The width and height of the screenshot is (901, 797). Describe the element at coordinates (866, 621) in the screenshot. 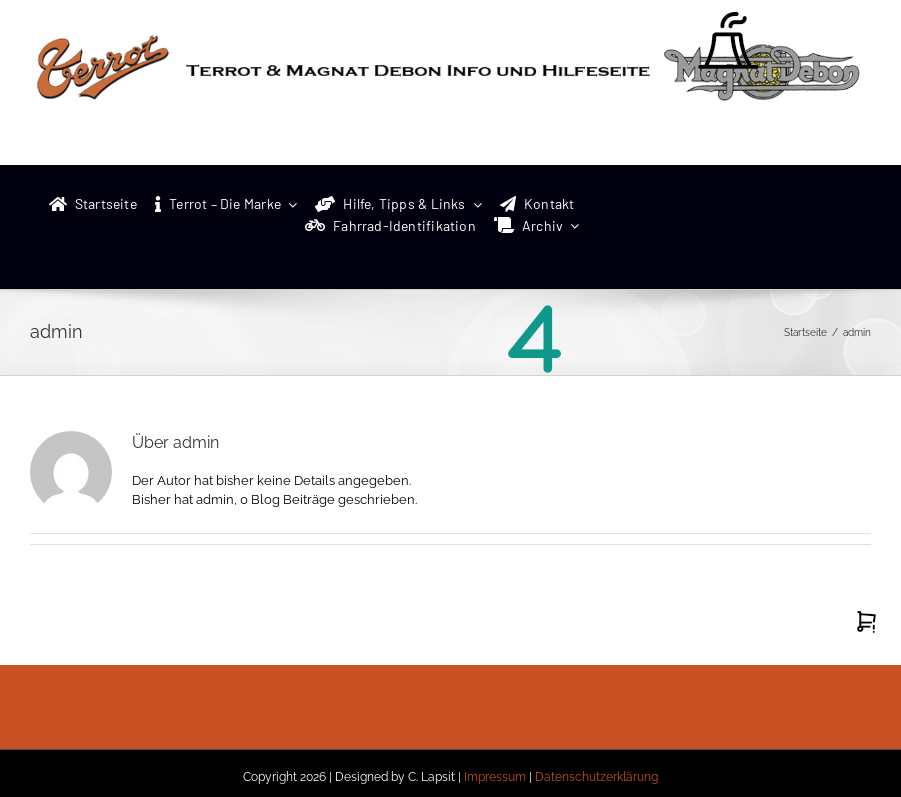

I see `cart requires attention or has an issue` at that location.